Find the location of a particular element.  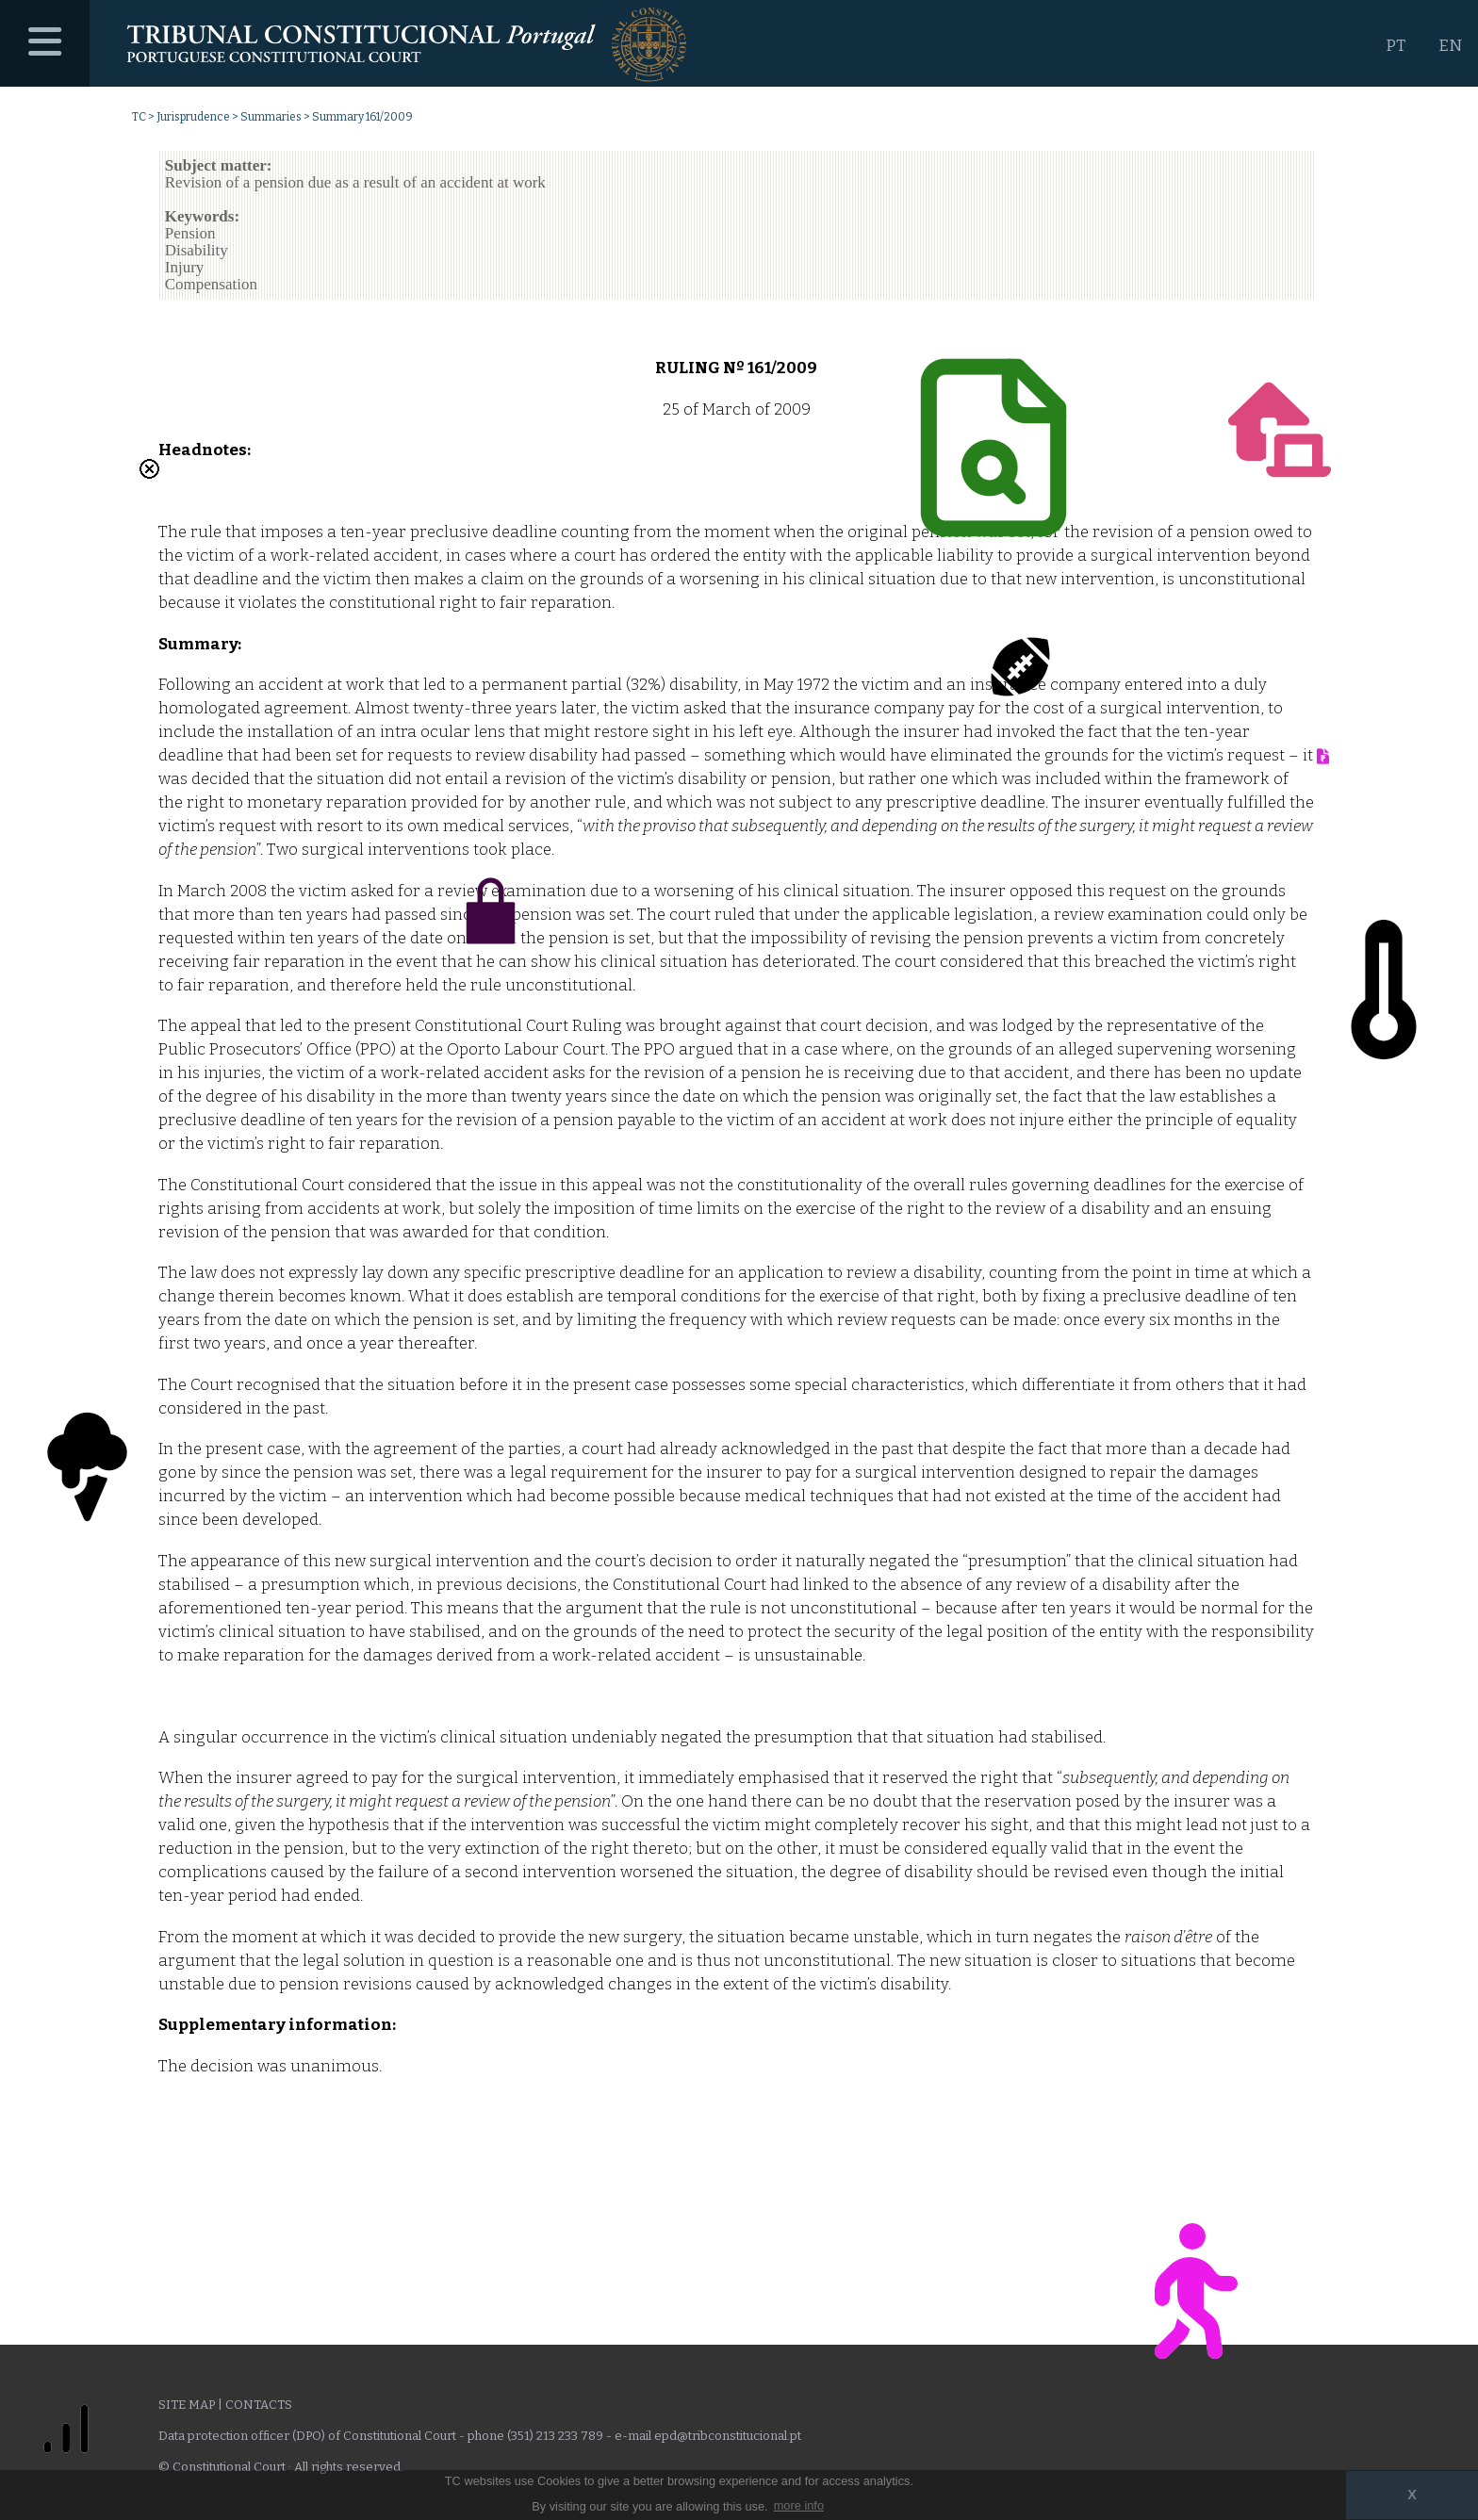

indicates medium cellular signal strength is located at coordinates (88, 2415).